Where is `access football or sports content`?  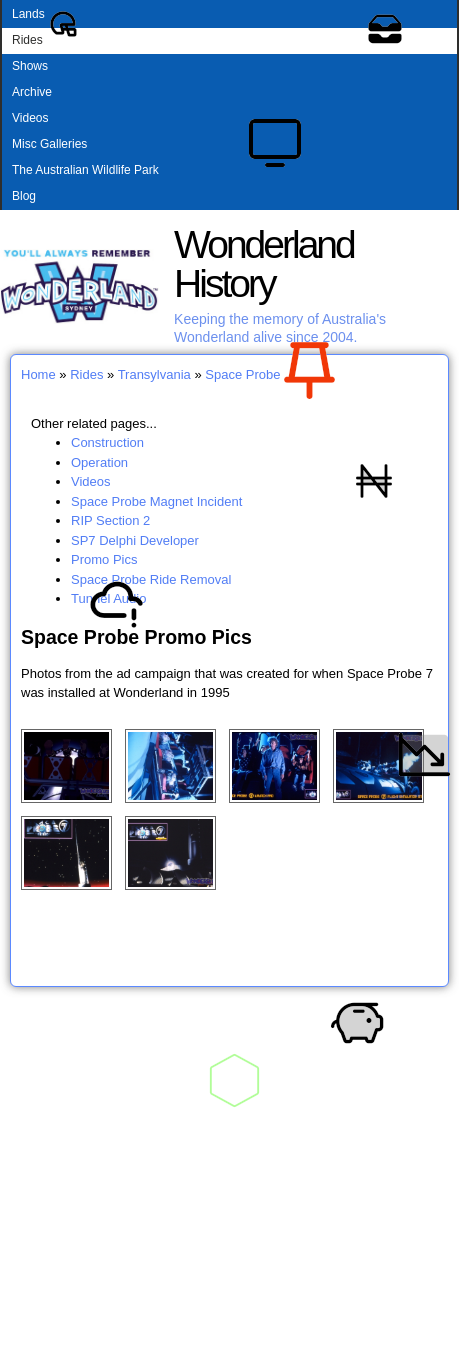
access football or sports content is located at coordinates (63, 24).